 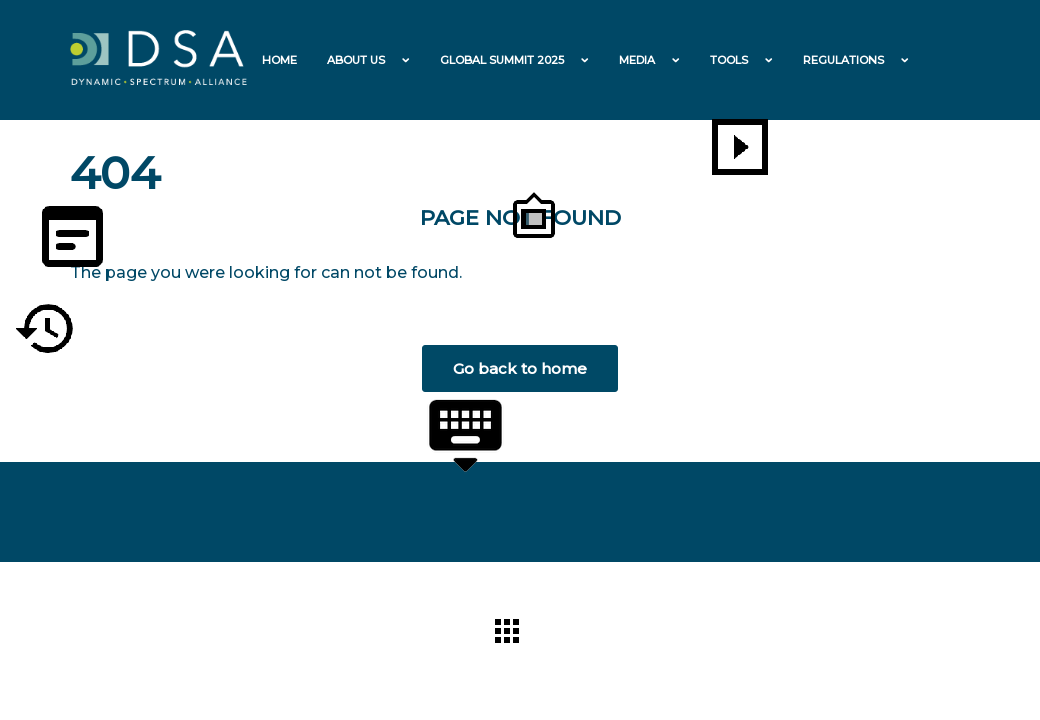 What do you see at coordinates (740, 147) in the screenshot?
I see `start a slideshow presentation` at bounding box center [740, 147].